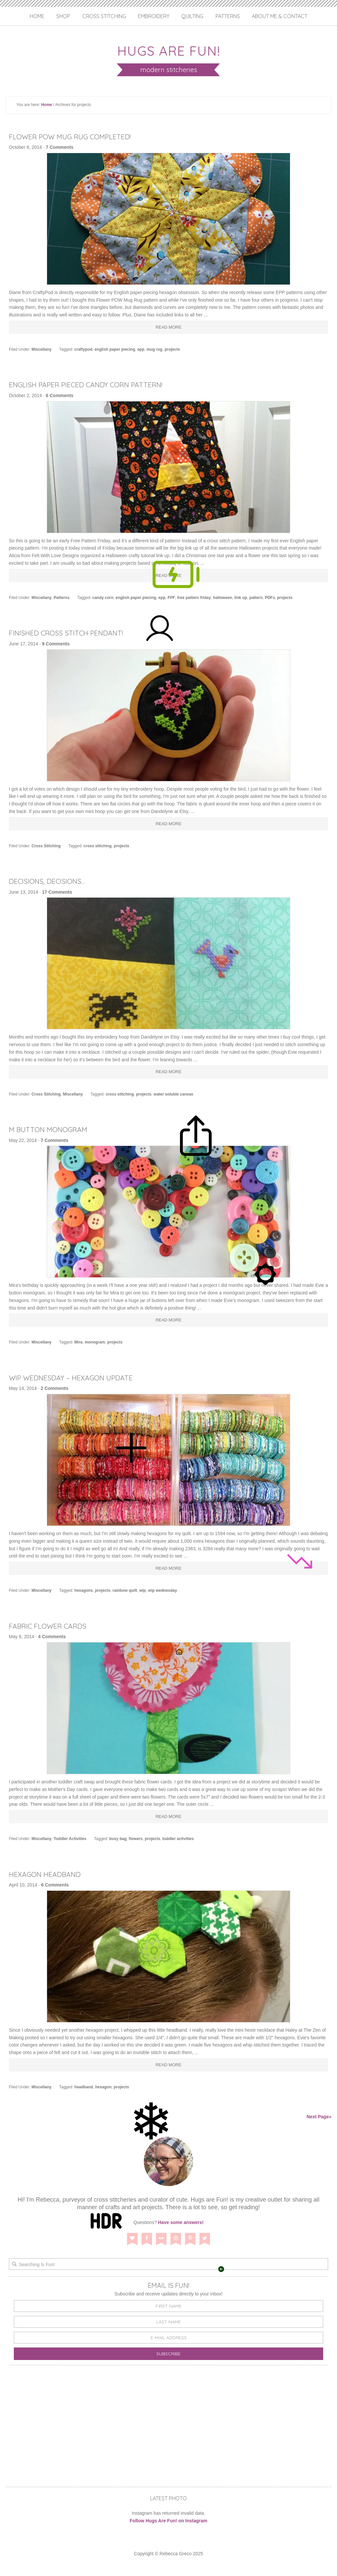 This screenshot has height=2576, width=337. What do you see at coordinates (300, 1561) in the screenshot?
I see `indicates a declining trend or decrease in value` at bounding box center [300, 1561].